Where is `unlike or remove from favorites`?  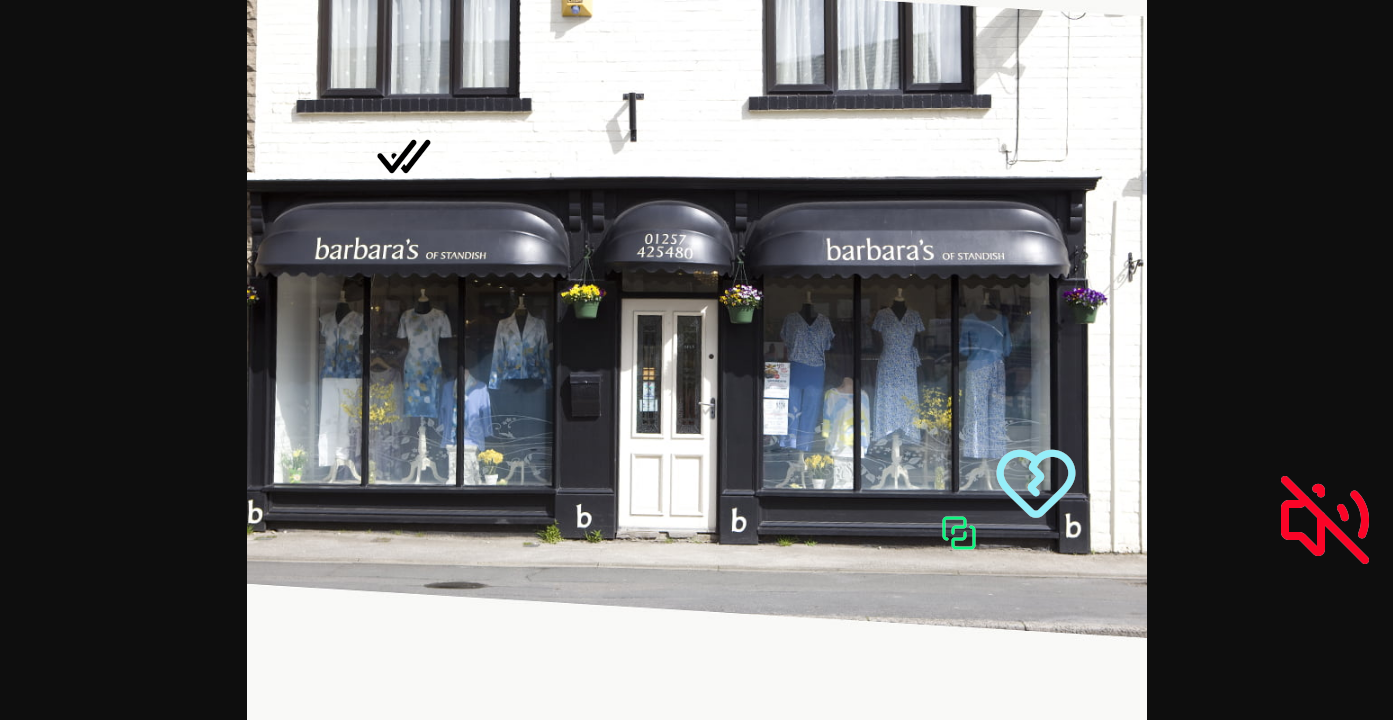
unlike or remove from favorites is located at coordinates (1036, 482).